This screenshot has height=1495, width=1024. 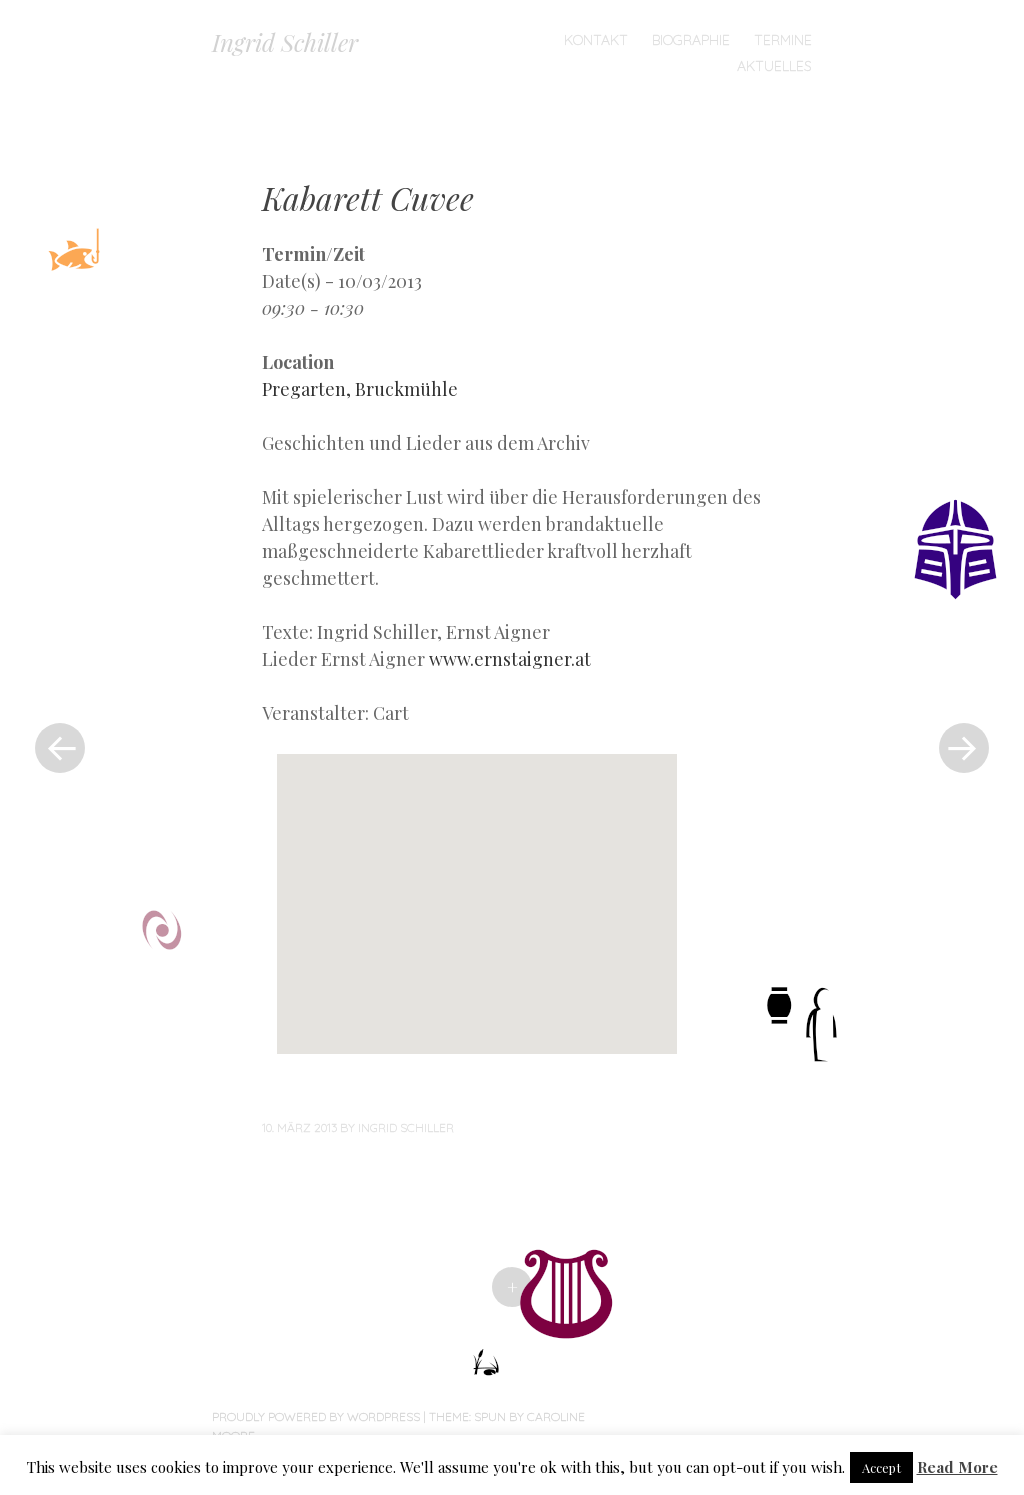 What do you see at coordinates (486, 1362) in the screenshot?
I see `indicates swamp or wetland terrain type` at bounding box center [486, 1362].